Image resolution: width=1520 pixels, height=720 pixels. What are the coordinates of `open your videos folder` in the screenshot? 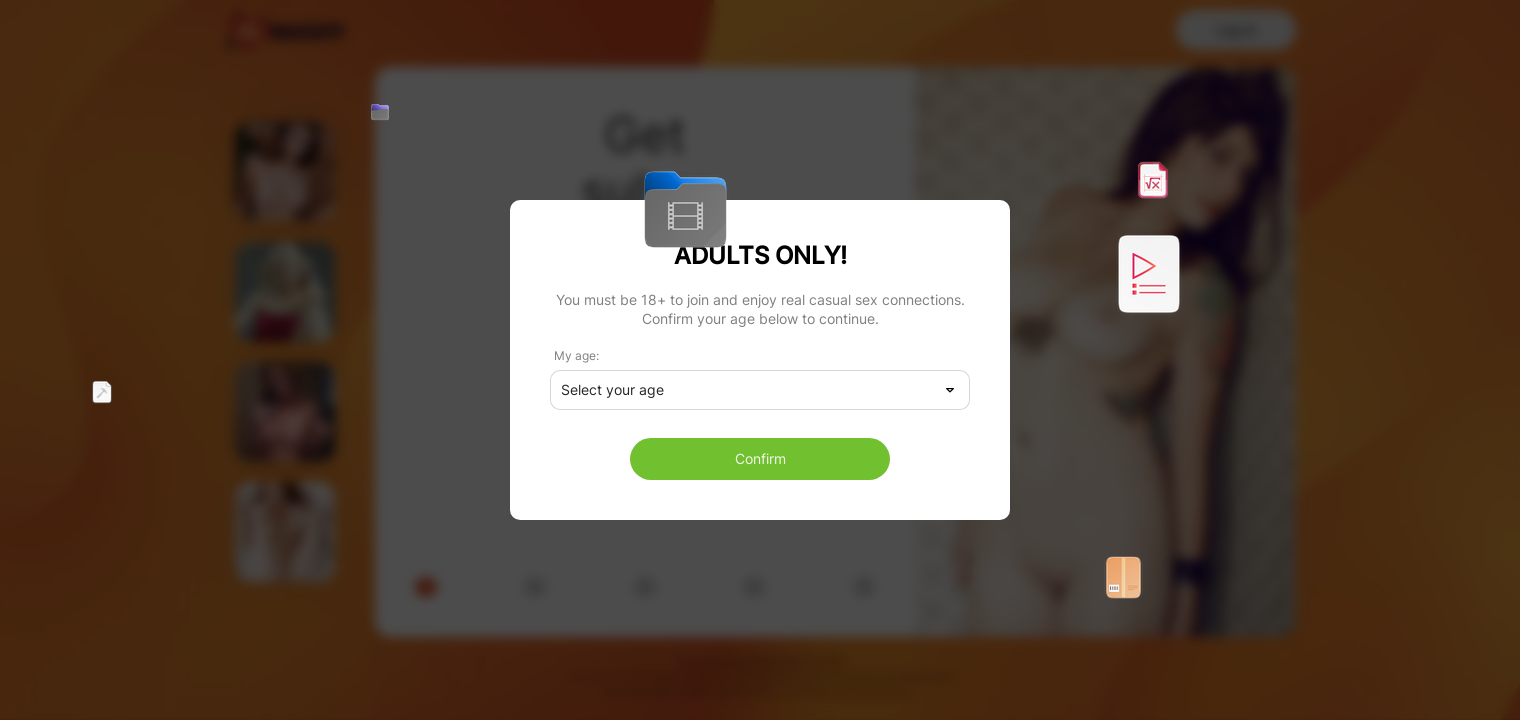 It's located at (685, 209).